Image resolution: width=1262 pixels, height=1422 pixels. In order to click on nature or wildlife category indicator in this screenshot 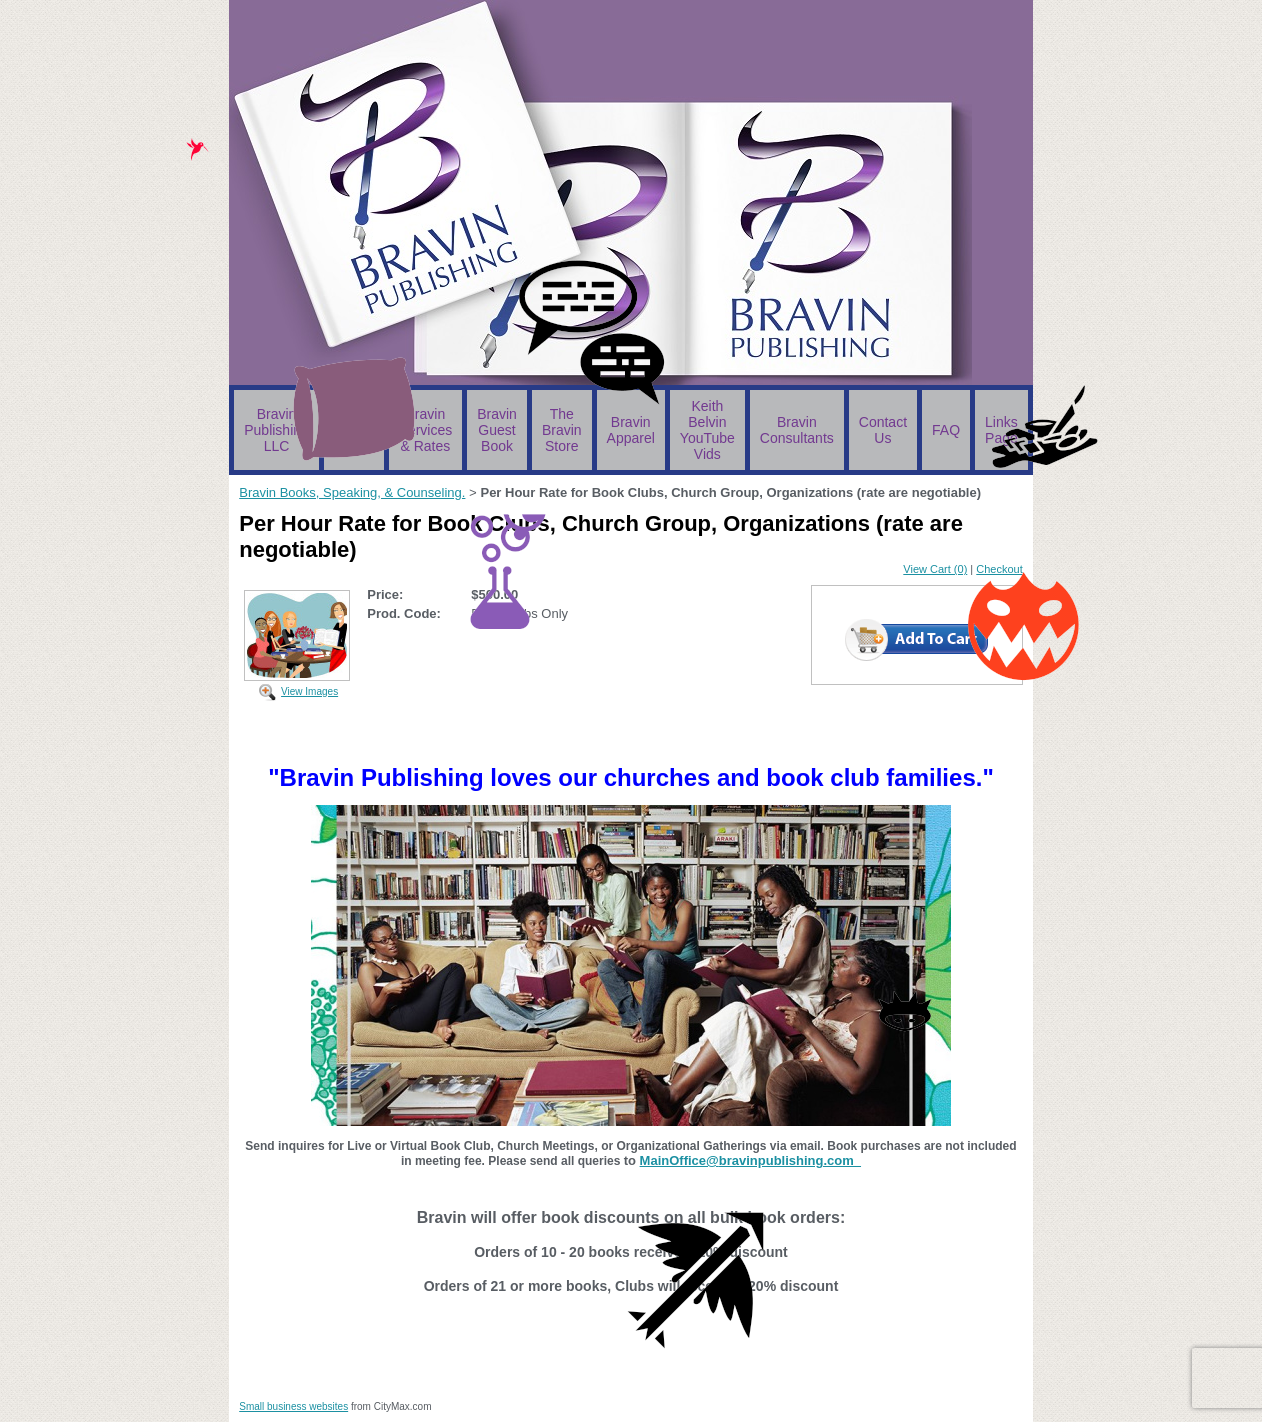, I will do `click(197, 149)`.